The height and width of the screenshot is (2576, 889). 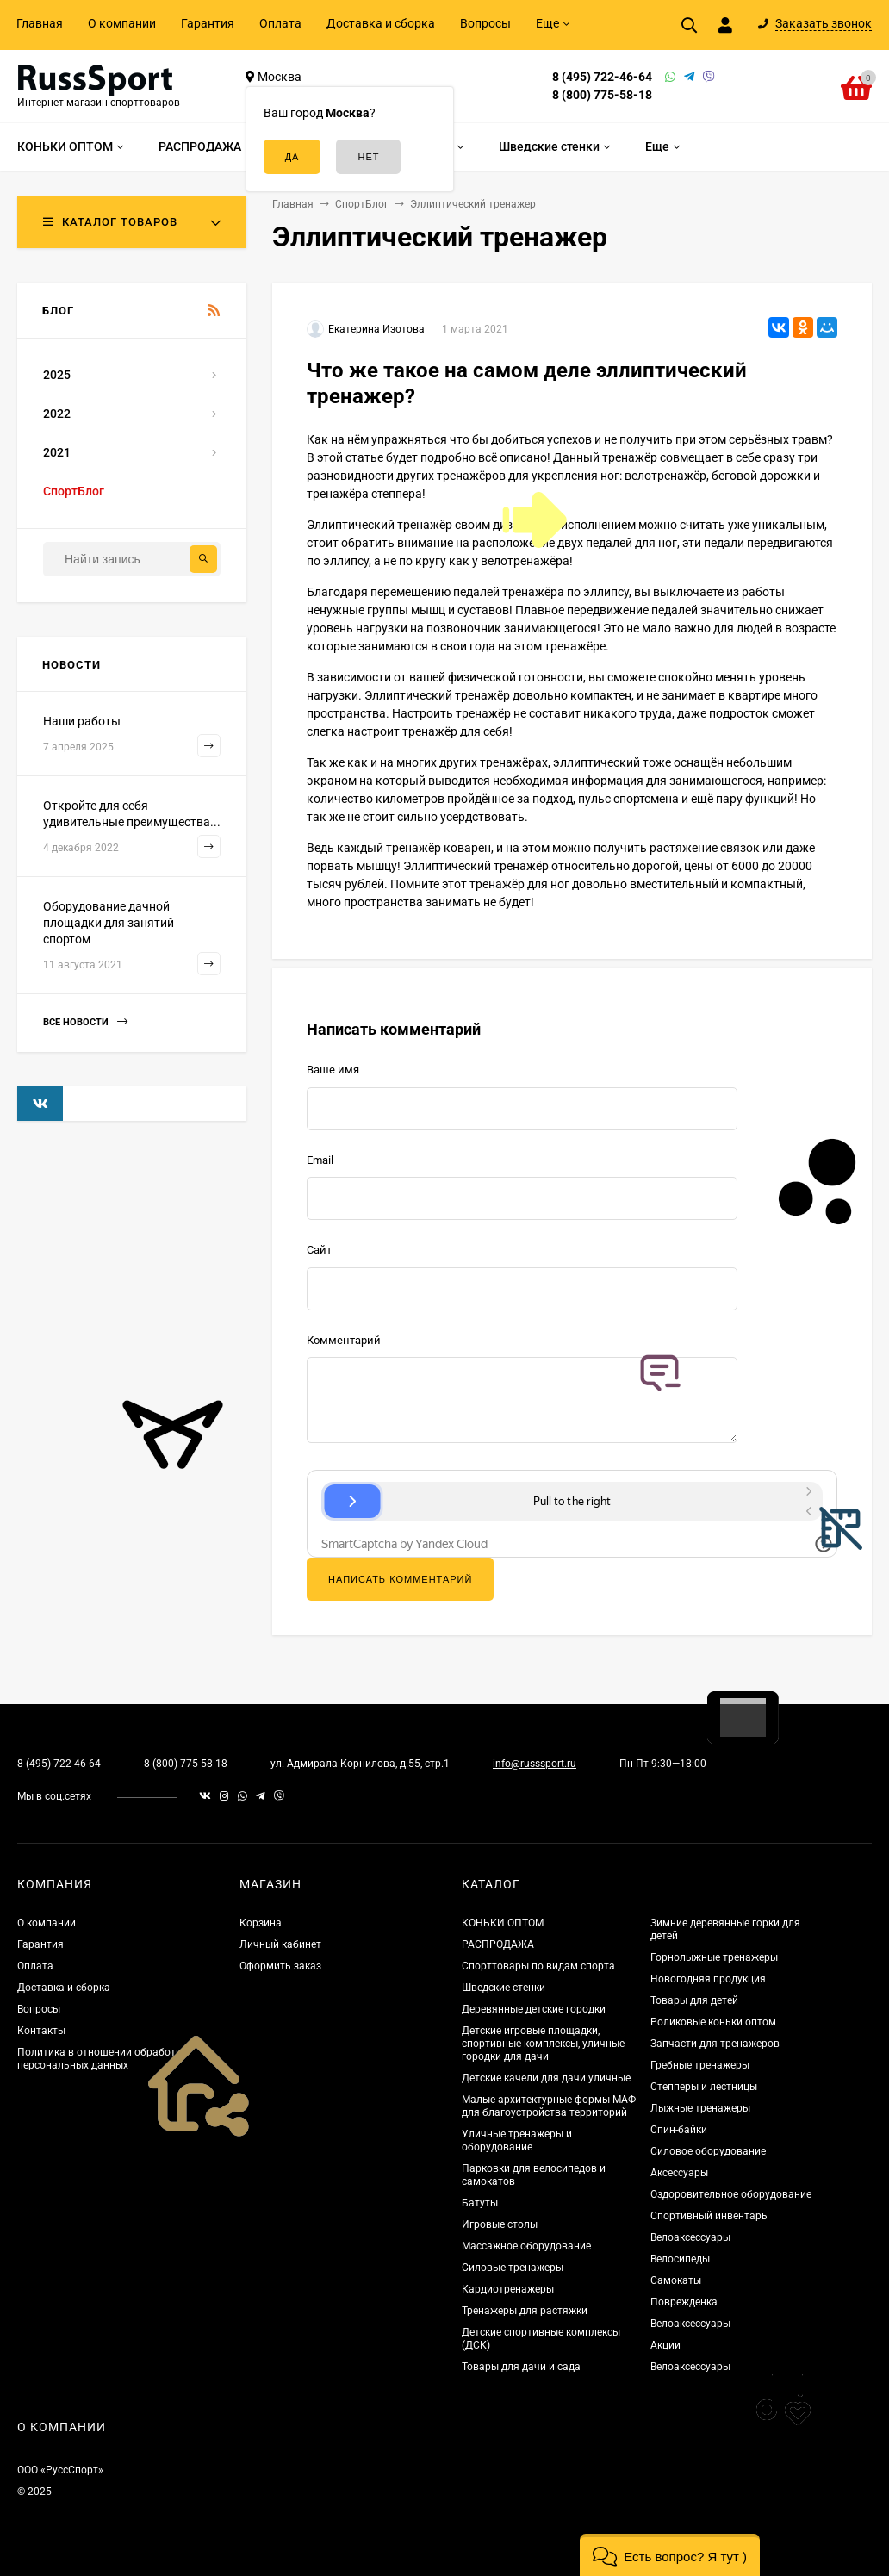 What do you see at coordinates (172, 1432) in the screenshot?
I see `cupra brand logo` at bounding box center [172, 1432].